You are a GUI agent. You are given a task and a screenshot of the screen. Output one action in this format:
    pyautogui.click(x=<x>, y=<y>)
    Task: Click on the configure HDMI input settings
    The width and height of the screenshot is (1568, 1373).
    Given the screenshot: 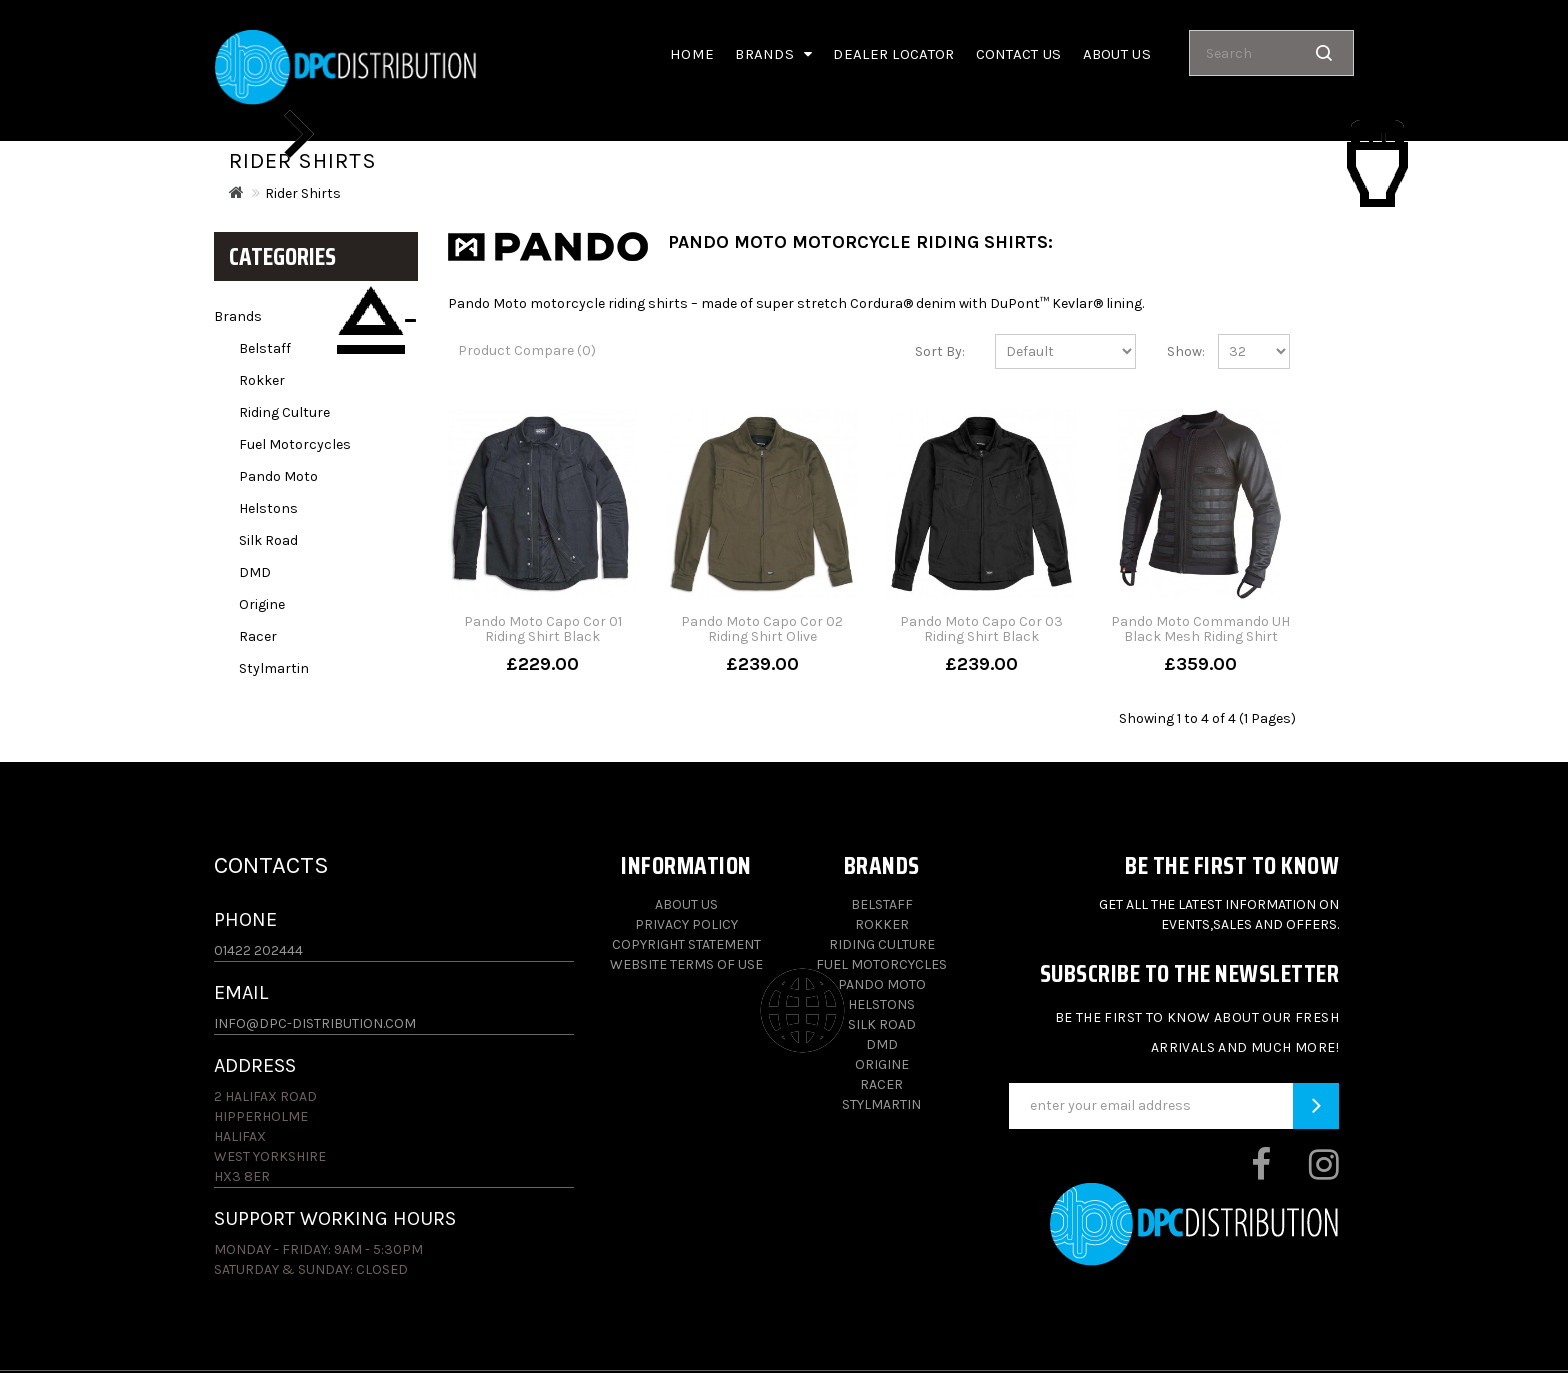 What is the action you would take?
    pyautogui.click(x=1377, y=163)
    